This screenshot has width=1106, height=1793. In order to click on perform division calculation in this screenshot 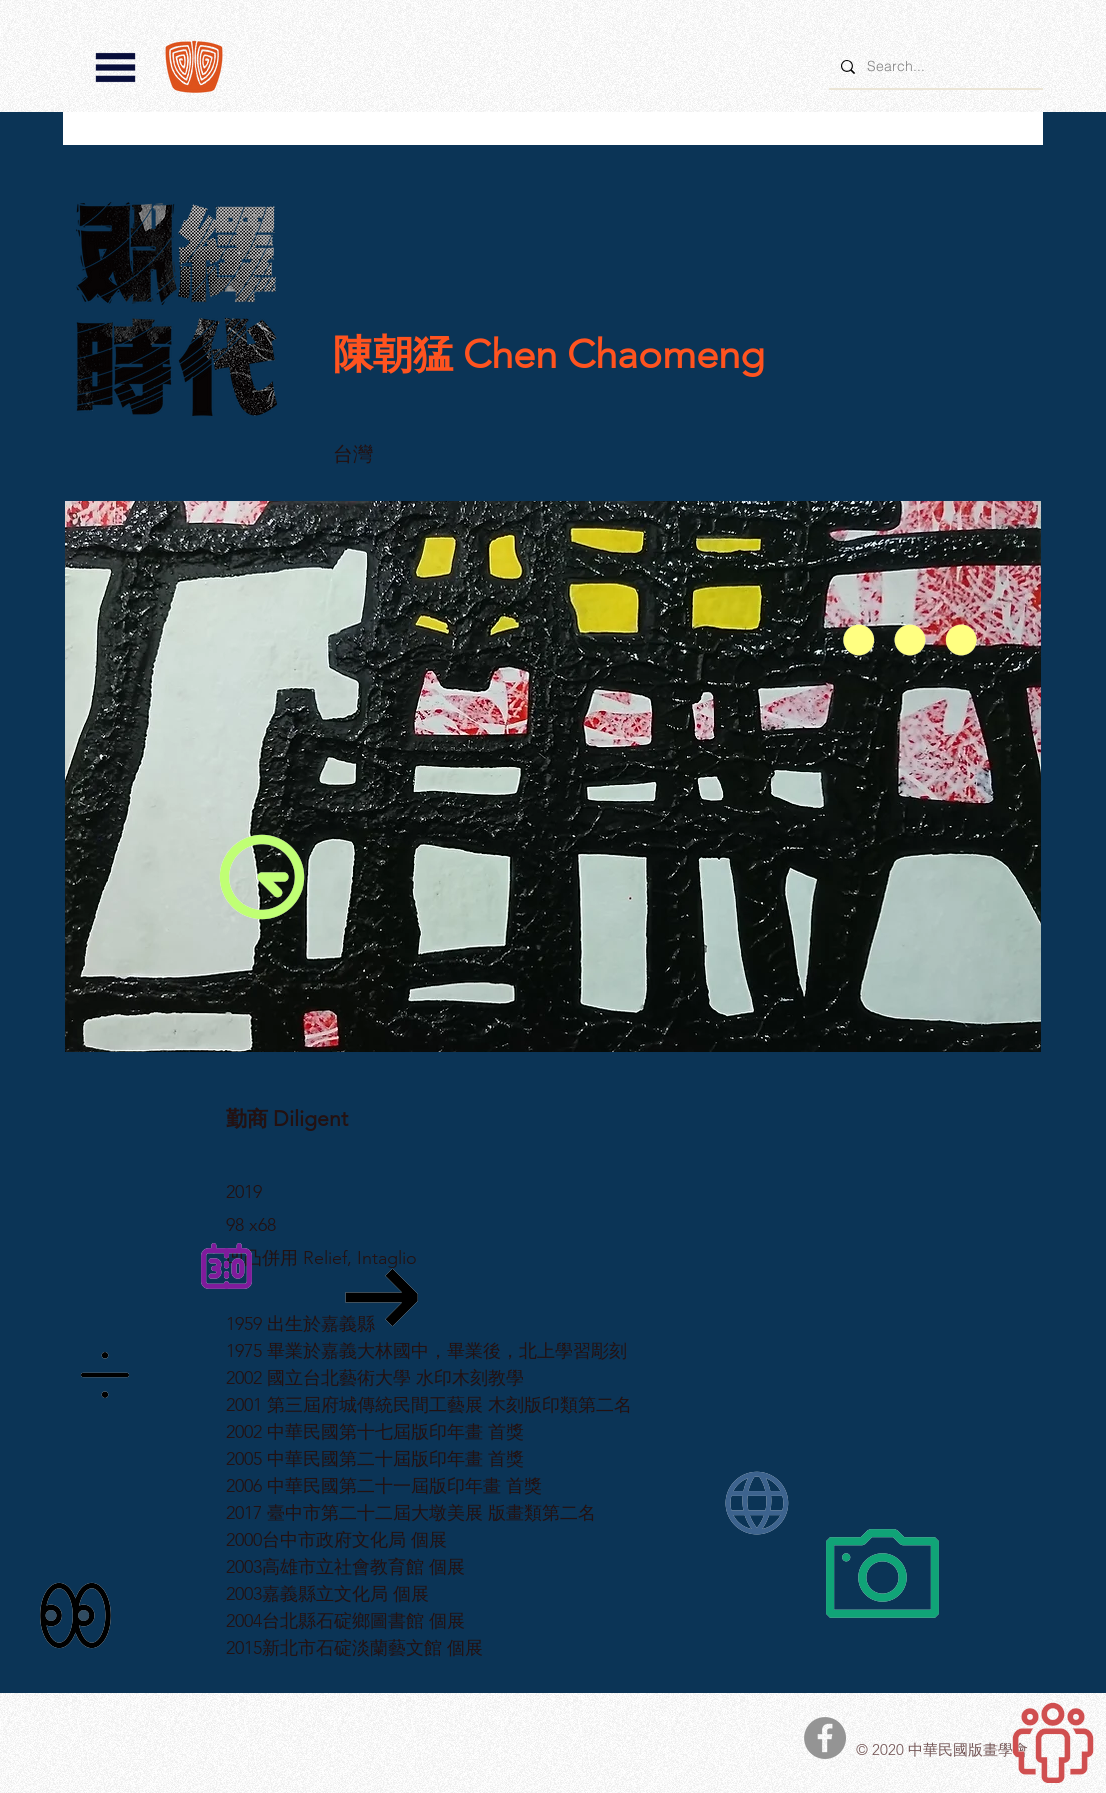, I will do `click(105, 1375)`.